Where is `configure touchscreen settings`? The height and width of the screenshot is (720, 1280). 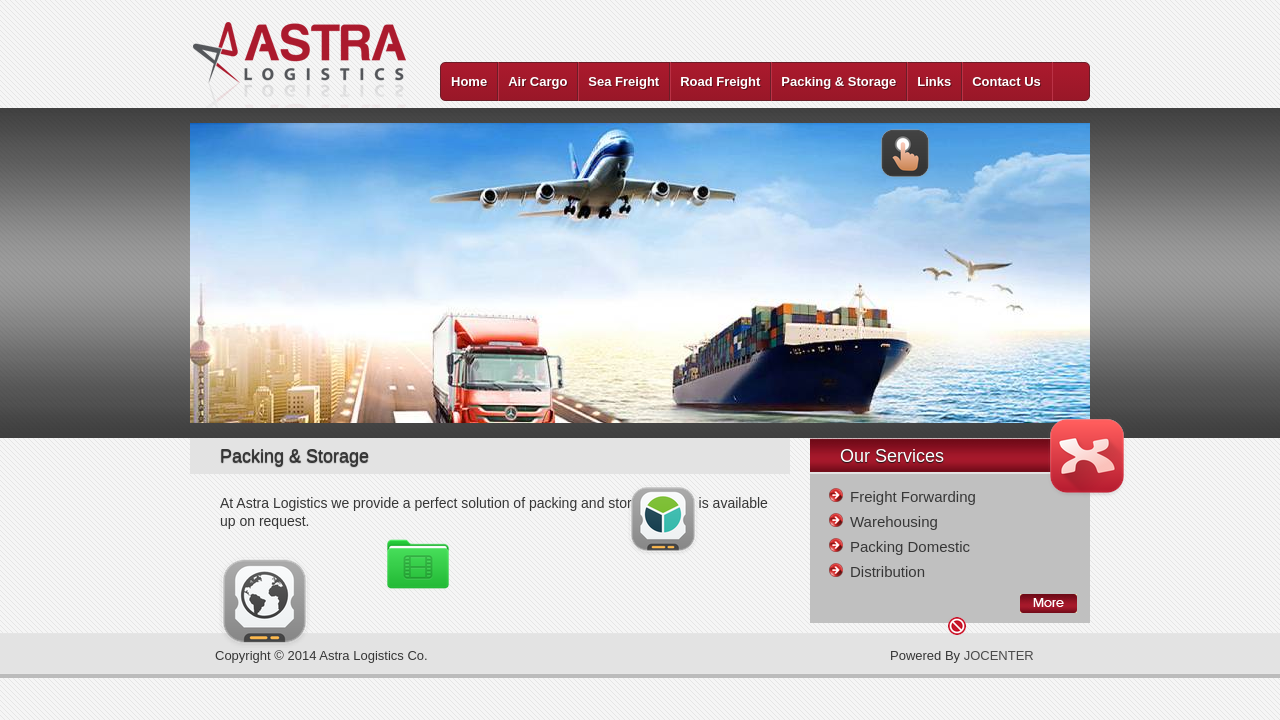
configure touchscreen settings is located at coordinates (905, 154).